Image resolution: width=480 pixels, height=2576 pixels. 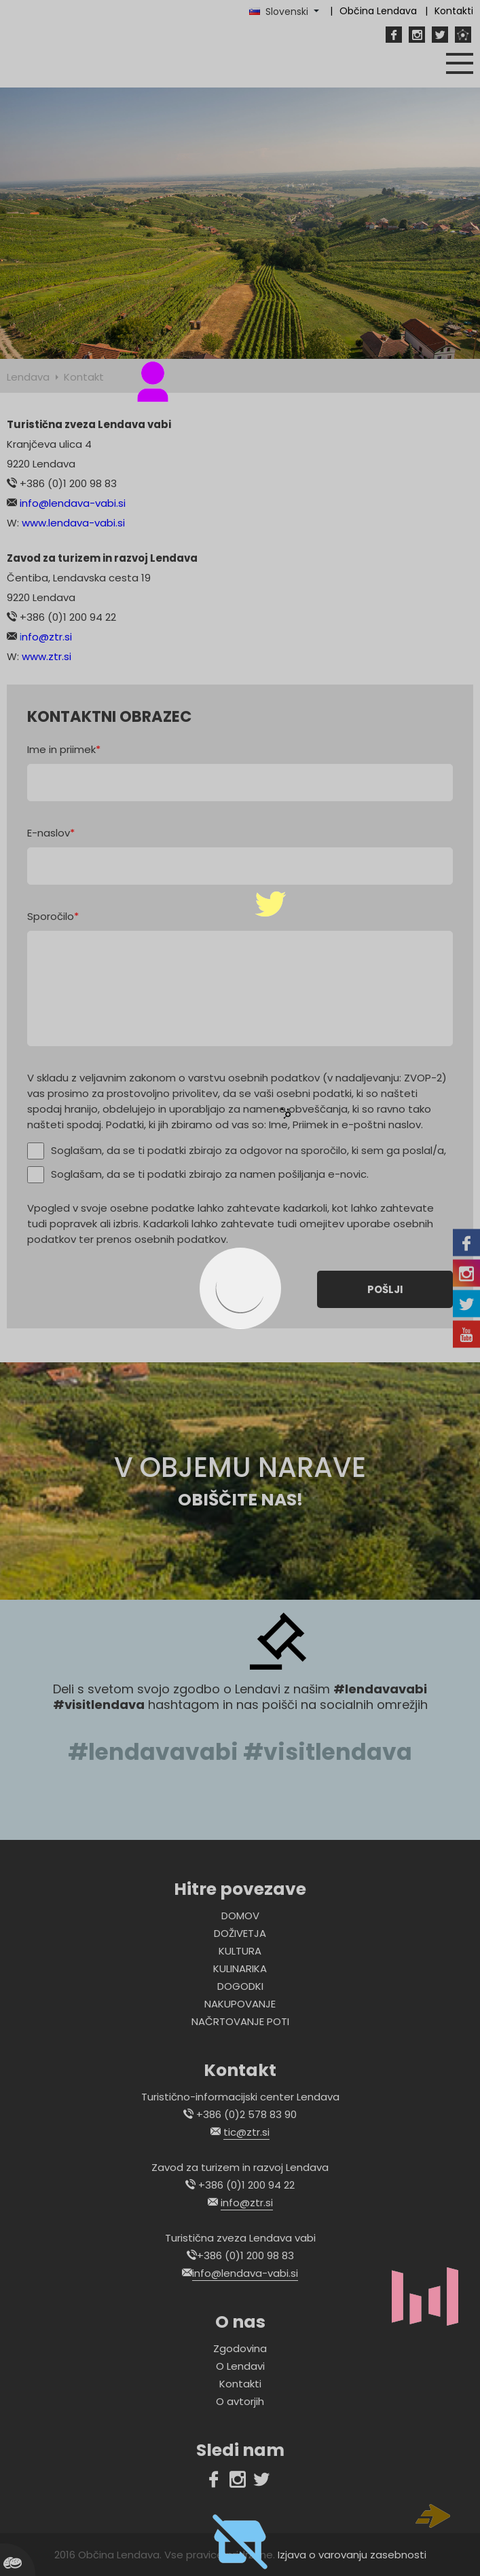 What do you see at coordinates (286, 1113) in the screenshot?
I see `open HubSpot integration` at bounding box center [286, 1113].